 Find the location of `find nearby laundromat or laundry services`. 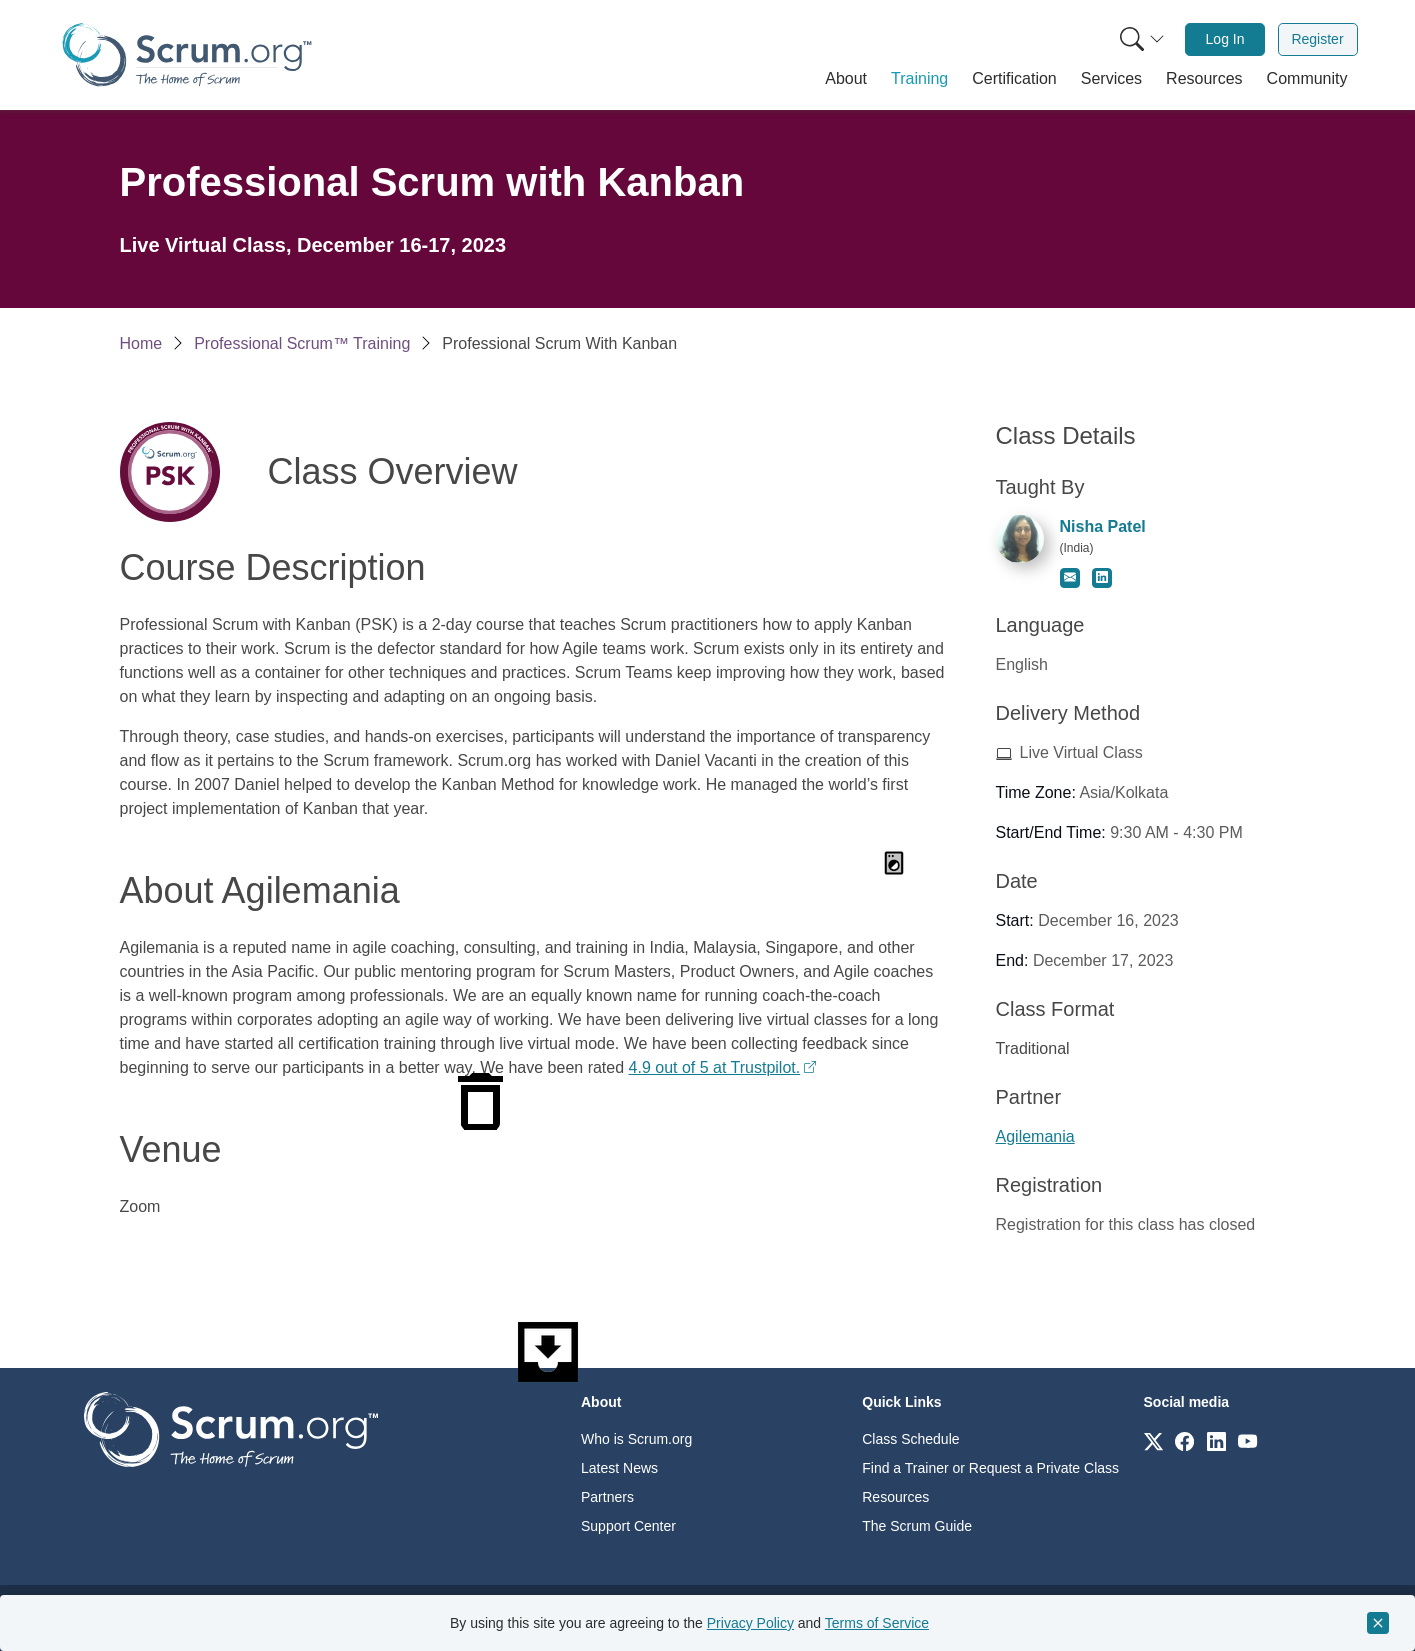

find nearby laundromat or laundry services is located at coordinates (894, 863).